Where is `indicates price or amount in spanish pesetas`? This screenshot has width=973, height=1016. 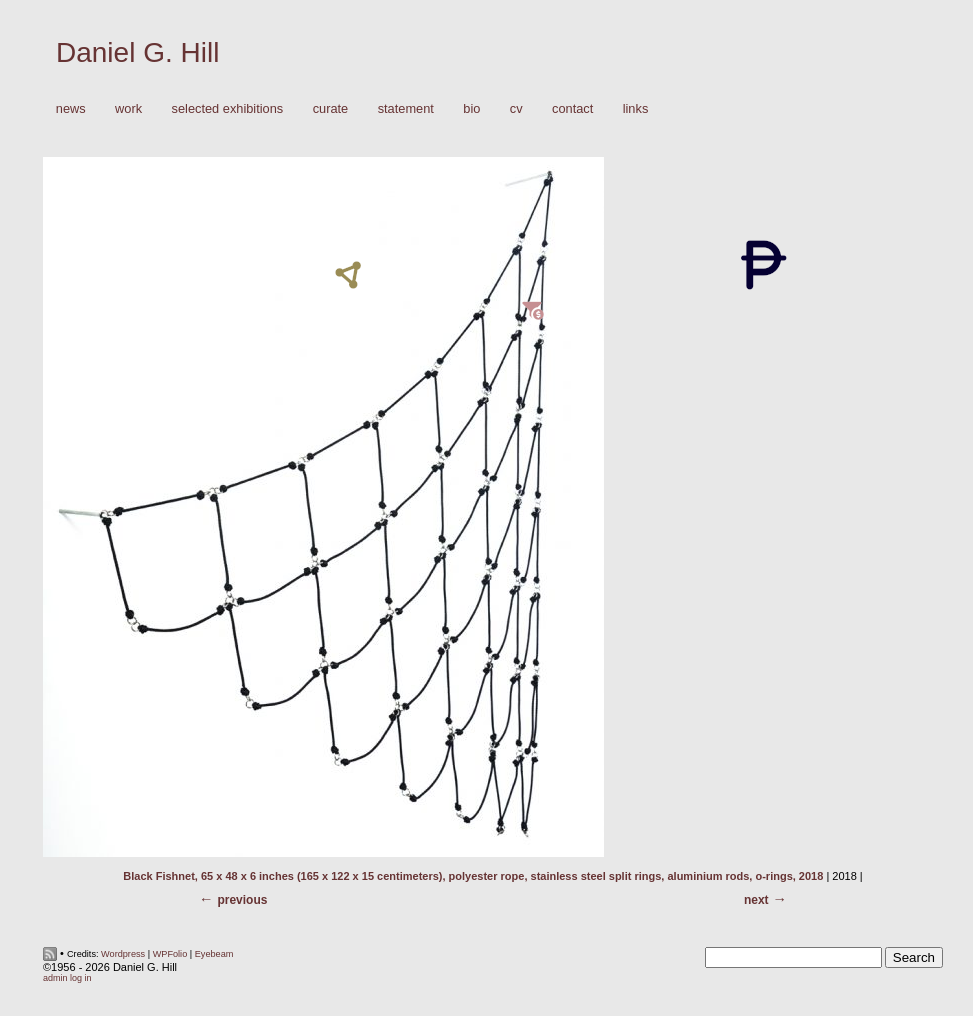 indicates price or amount in spanish pesetas is located at coordinates (762, 265).